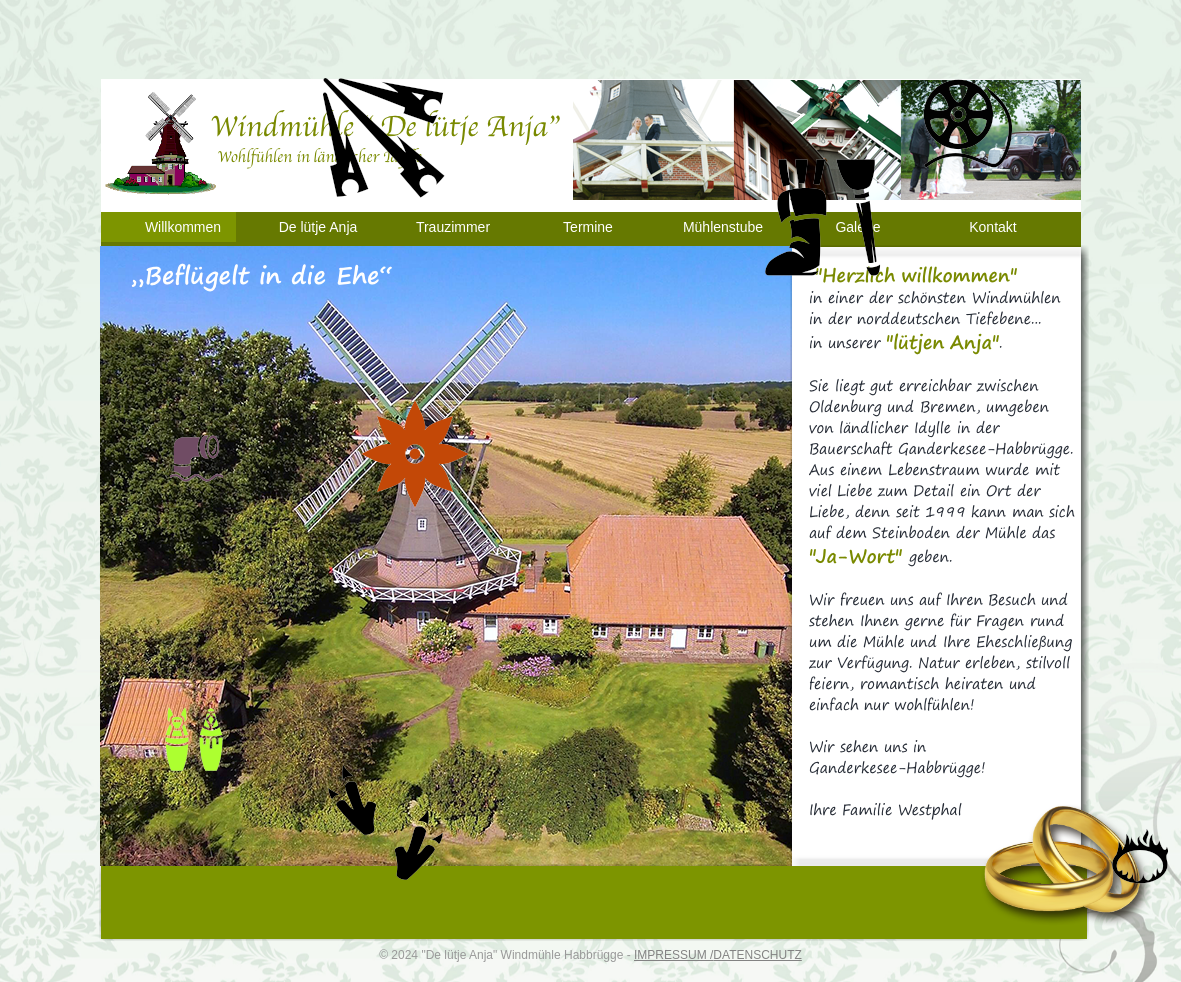 The height and width of the screenshot is (982, 1181). What do you see at coordinates (967, 123) in the screenshot?
I see `access video or film content` at bounding box center [967, 123].